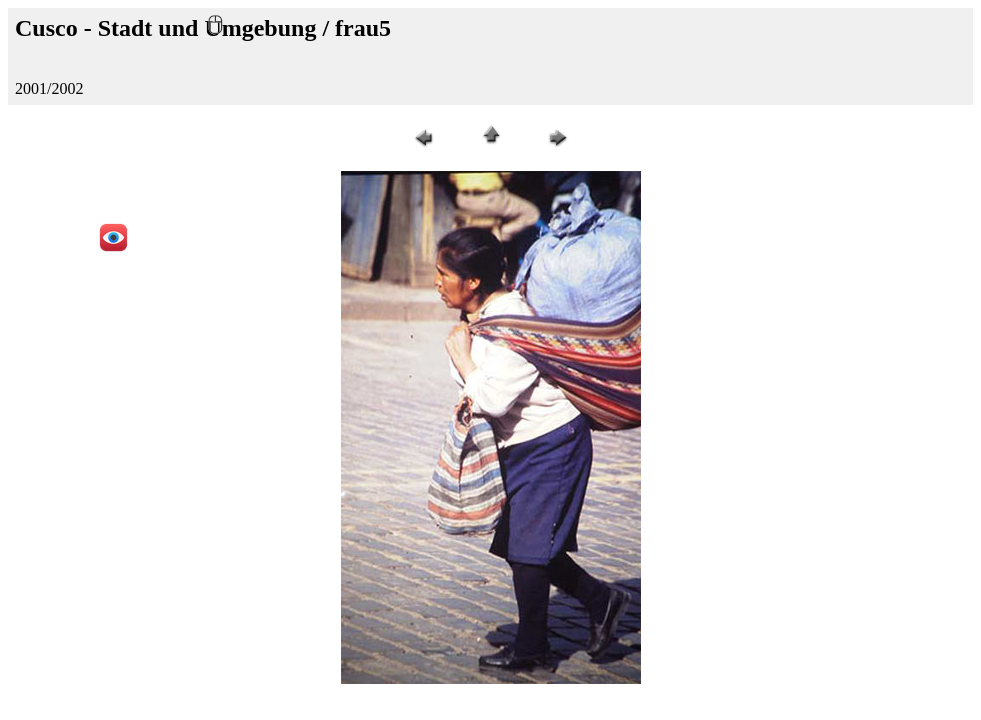  I want to click on open aegisub subtitle editor, so click(113, 237).